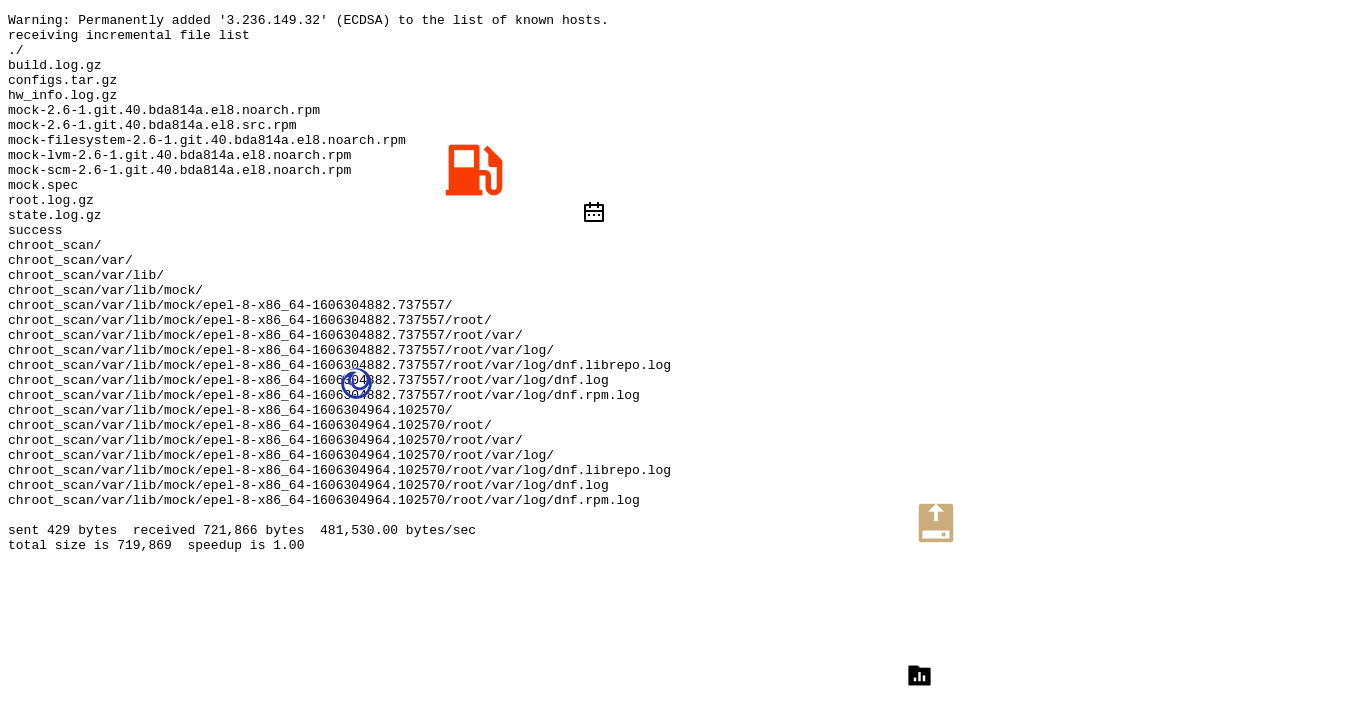  What do you see at coordinates (594, 213) in the screenshot?
I see `view calendar or schedule` at bounding box center [594, 213].